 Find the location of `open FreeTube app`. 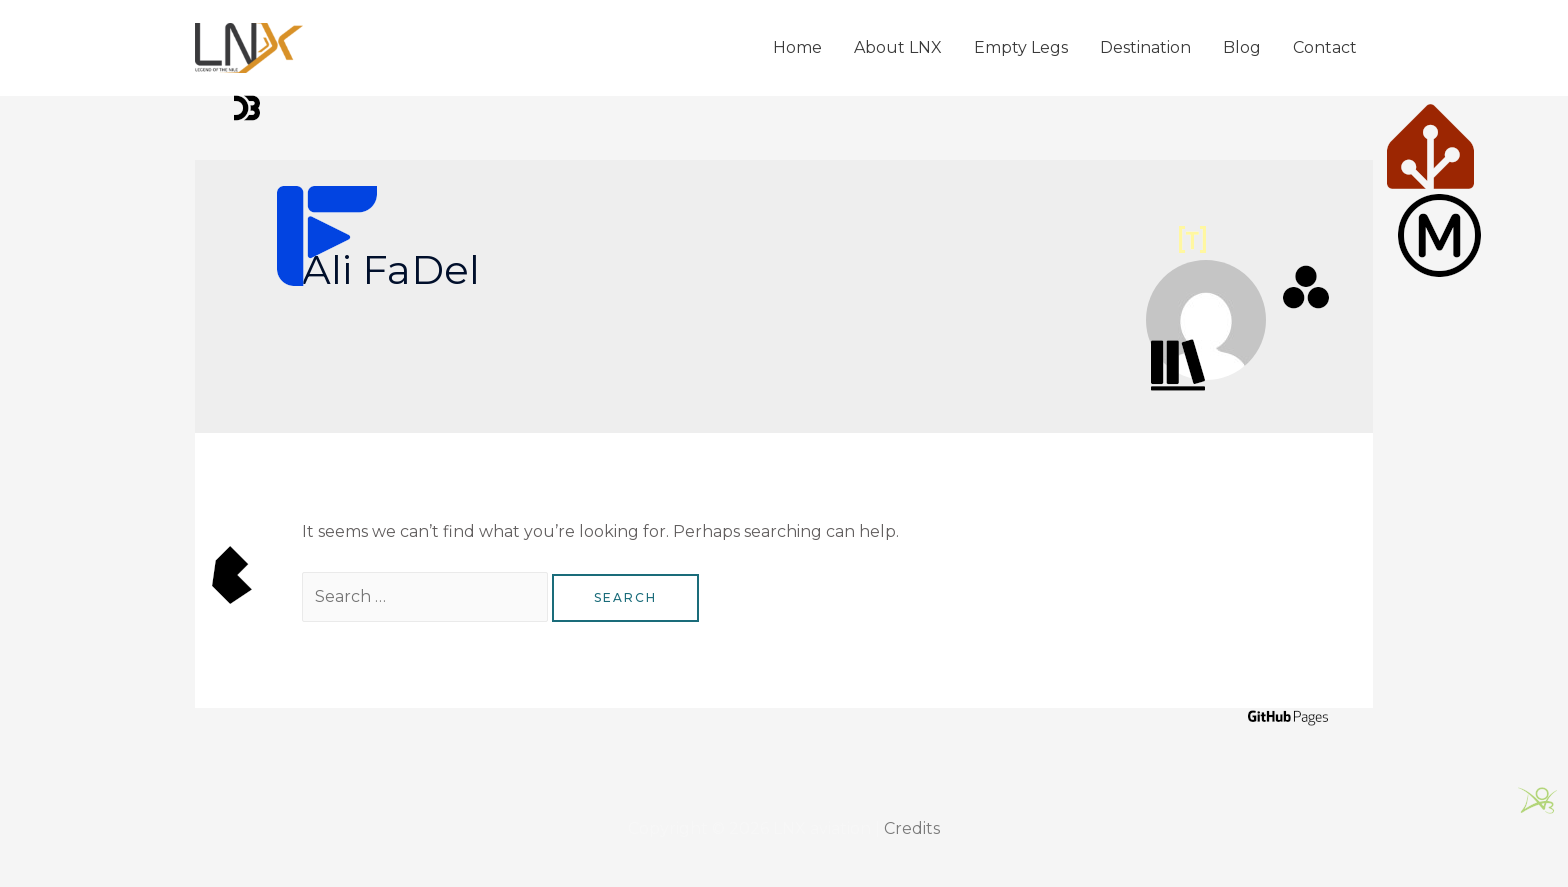

open FreeTube app is located at coordinates (327, 236).